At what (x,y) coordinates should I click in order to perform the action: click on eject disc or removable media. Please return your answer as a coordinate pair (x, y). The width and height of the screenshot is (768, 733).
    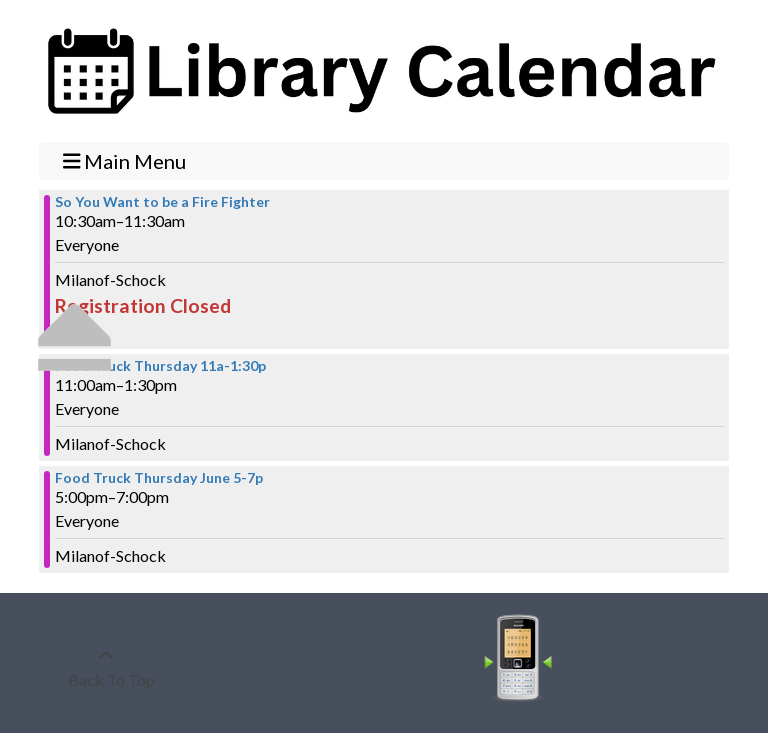
    Looking at the image, I should click on (74, 340).